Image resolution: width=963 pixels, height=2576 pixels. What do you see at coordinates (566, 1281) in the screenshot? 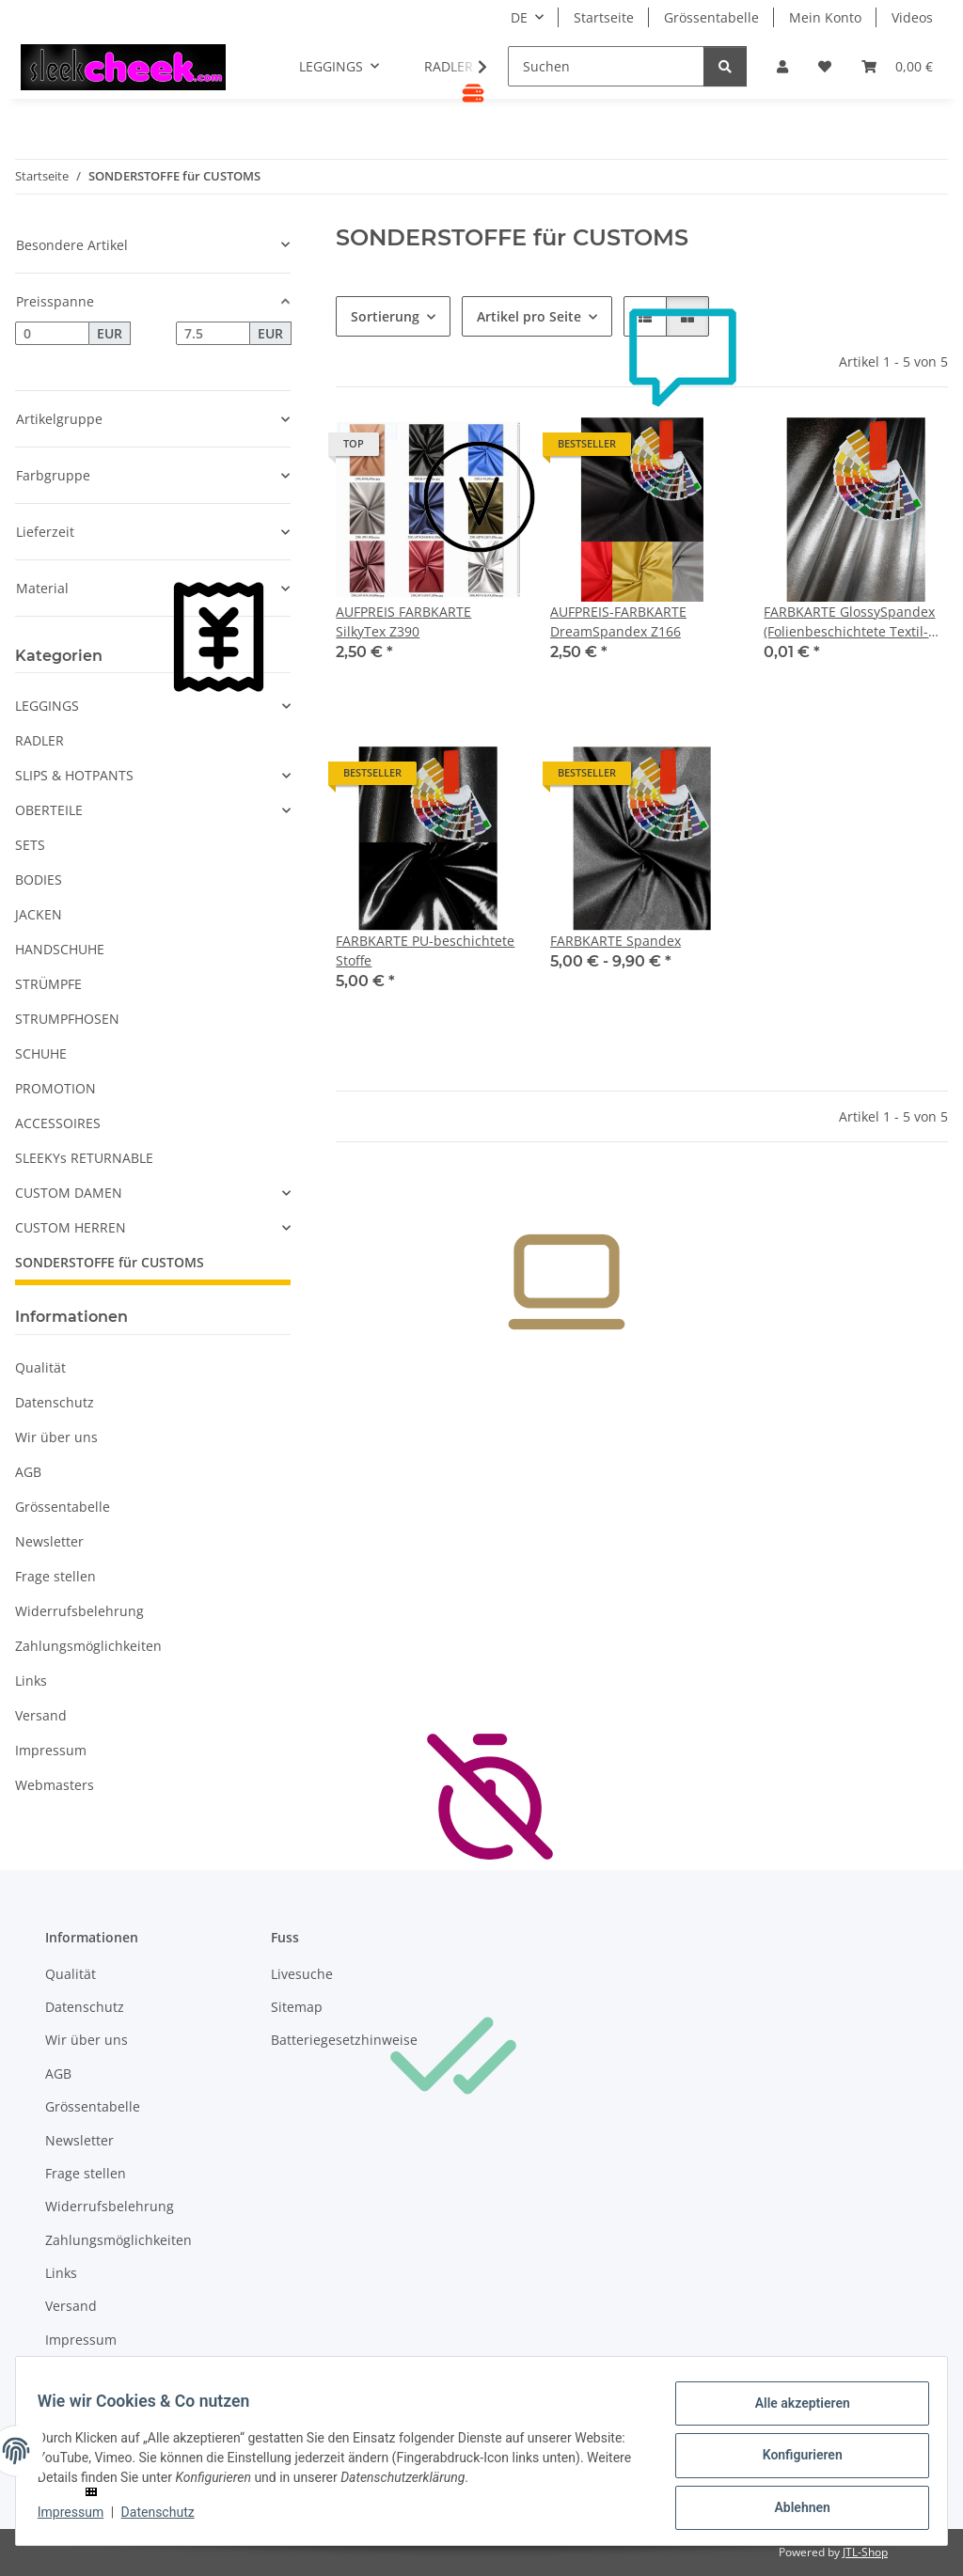
I see `switch to desktop view` at bounding box center [566, 1281].